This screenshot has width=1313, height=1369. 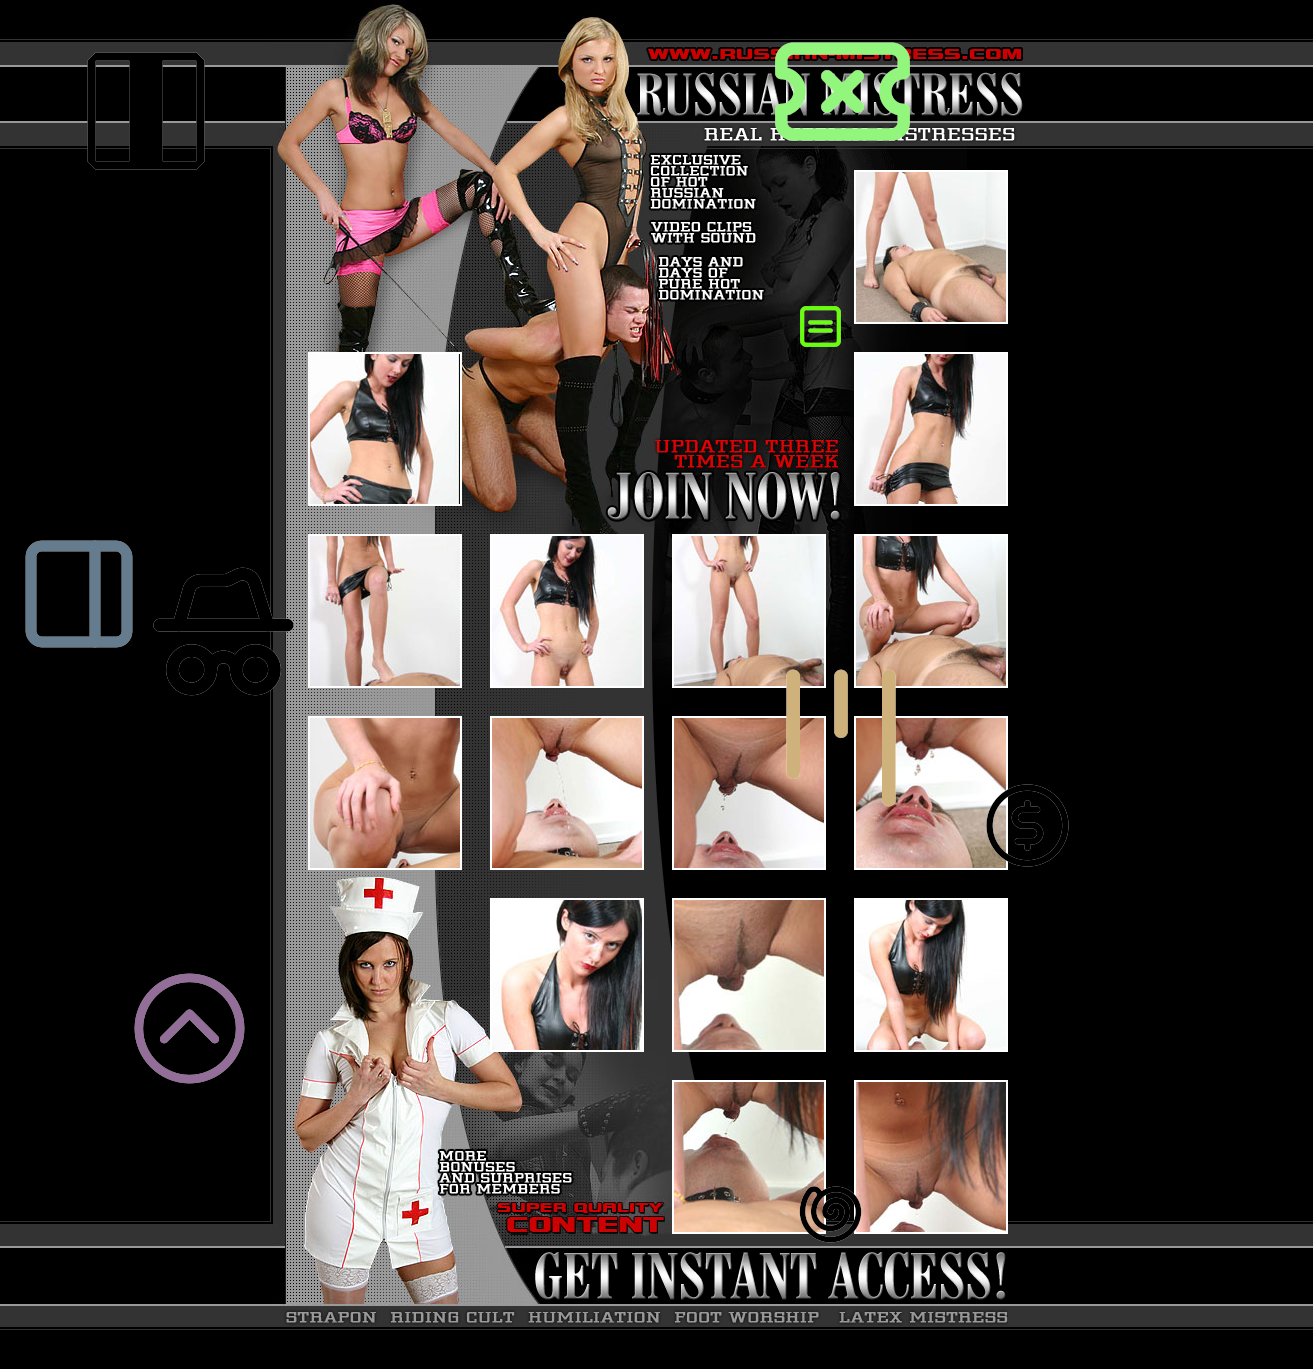 I want to click on access terminal or command line interface, so click(x=830, y=1214).